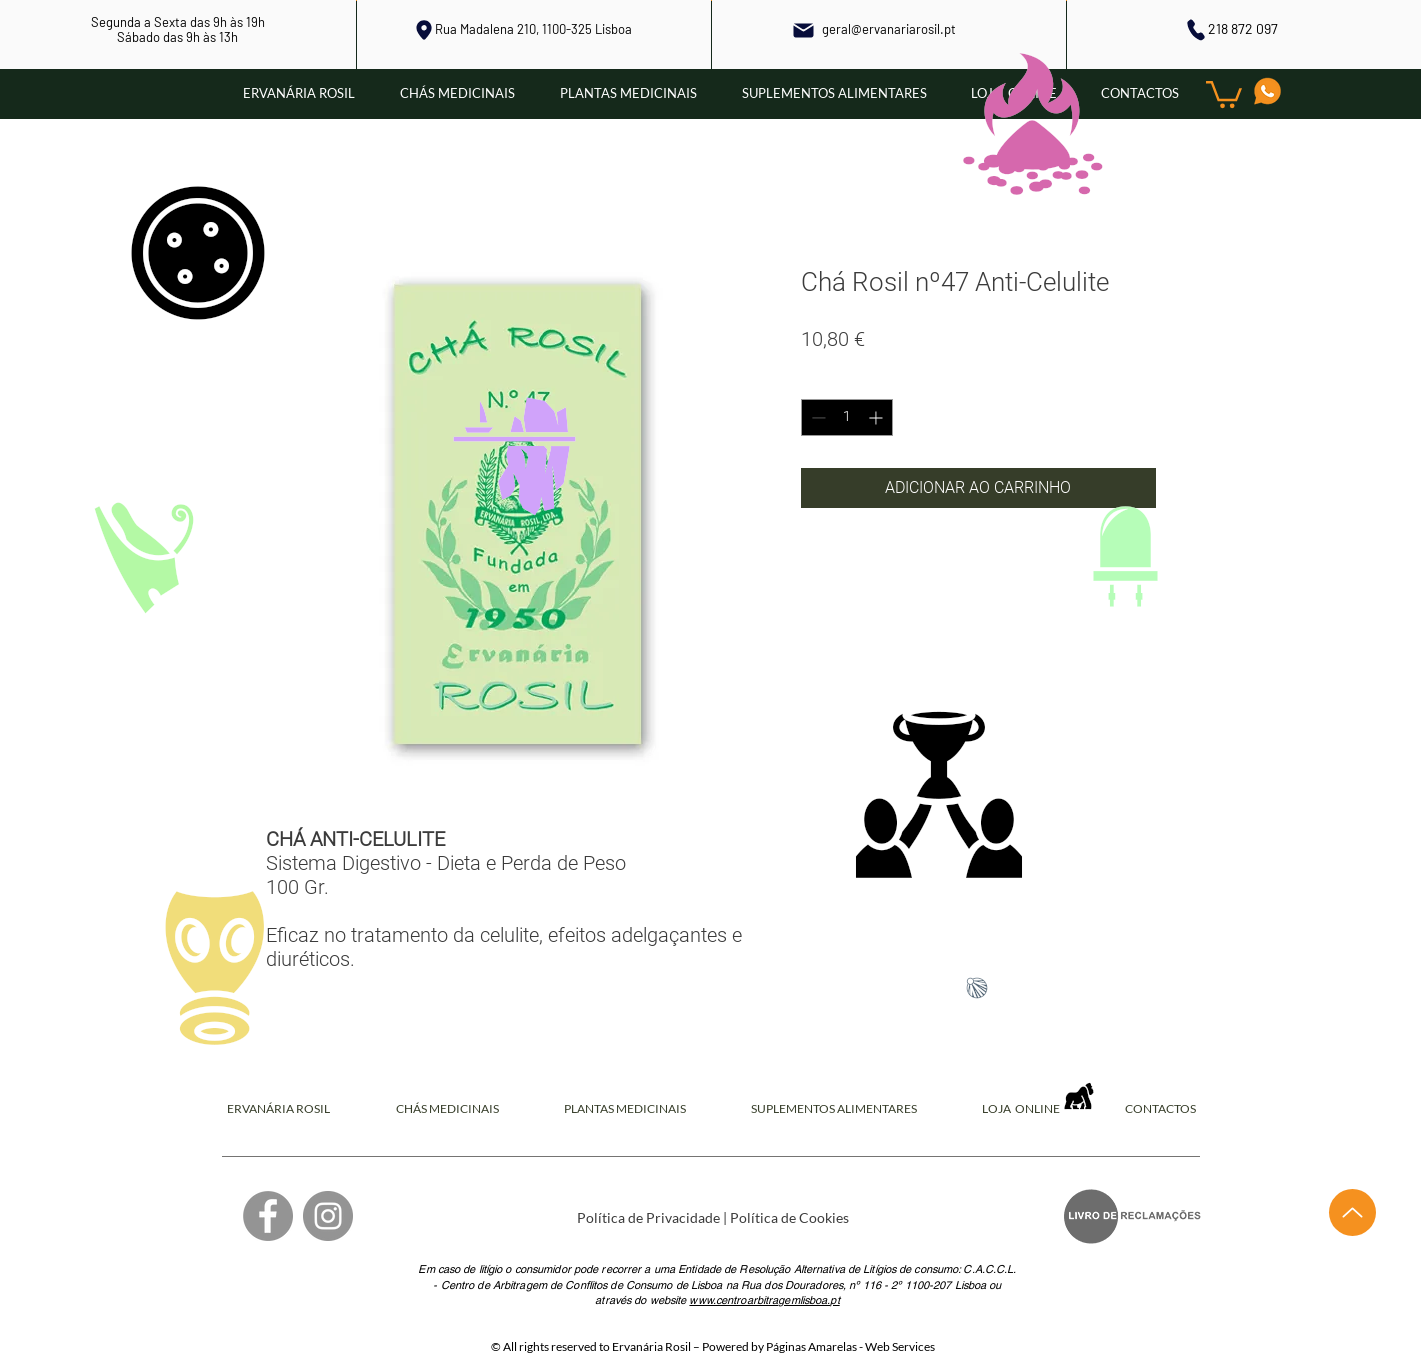  Describe the element at coordinates (514, 455) in the screenshot. I see `indicates hidden complexity or underlying data not immediately visible` at that location.